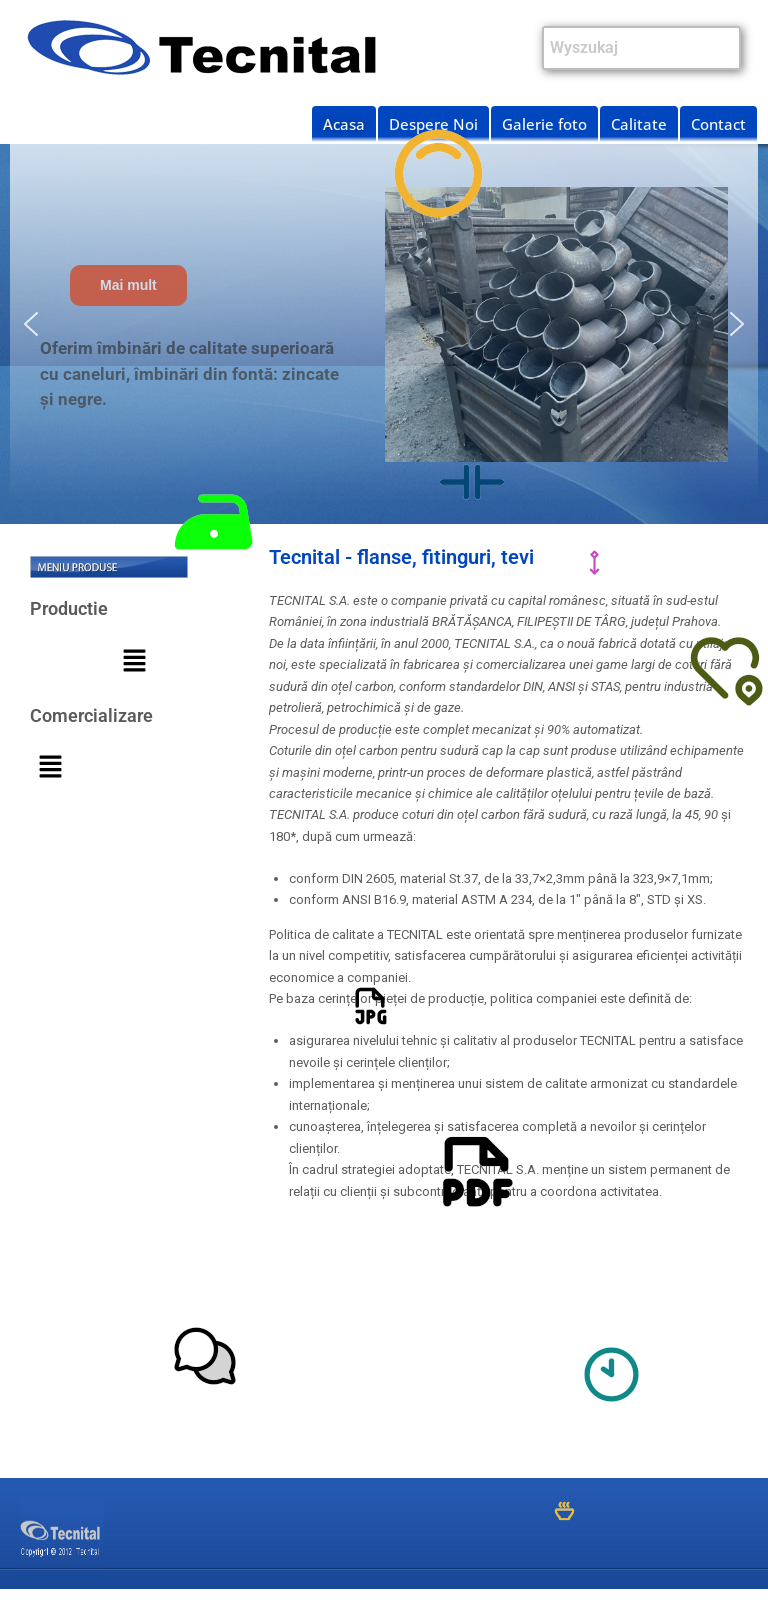 Image resolution: width=768 pixels, height=1609 pixels. Describe the element at coordinates (594, 562) in the screenshot. I see `move item down in a list or sequence` at that location.